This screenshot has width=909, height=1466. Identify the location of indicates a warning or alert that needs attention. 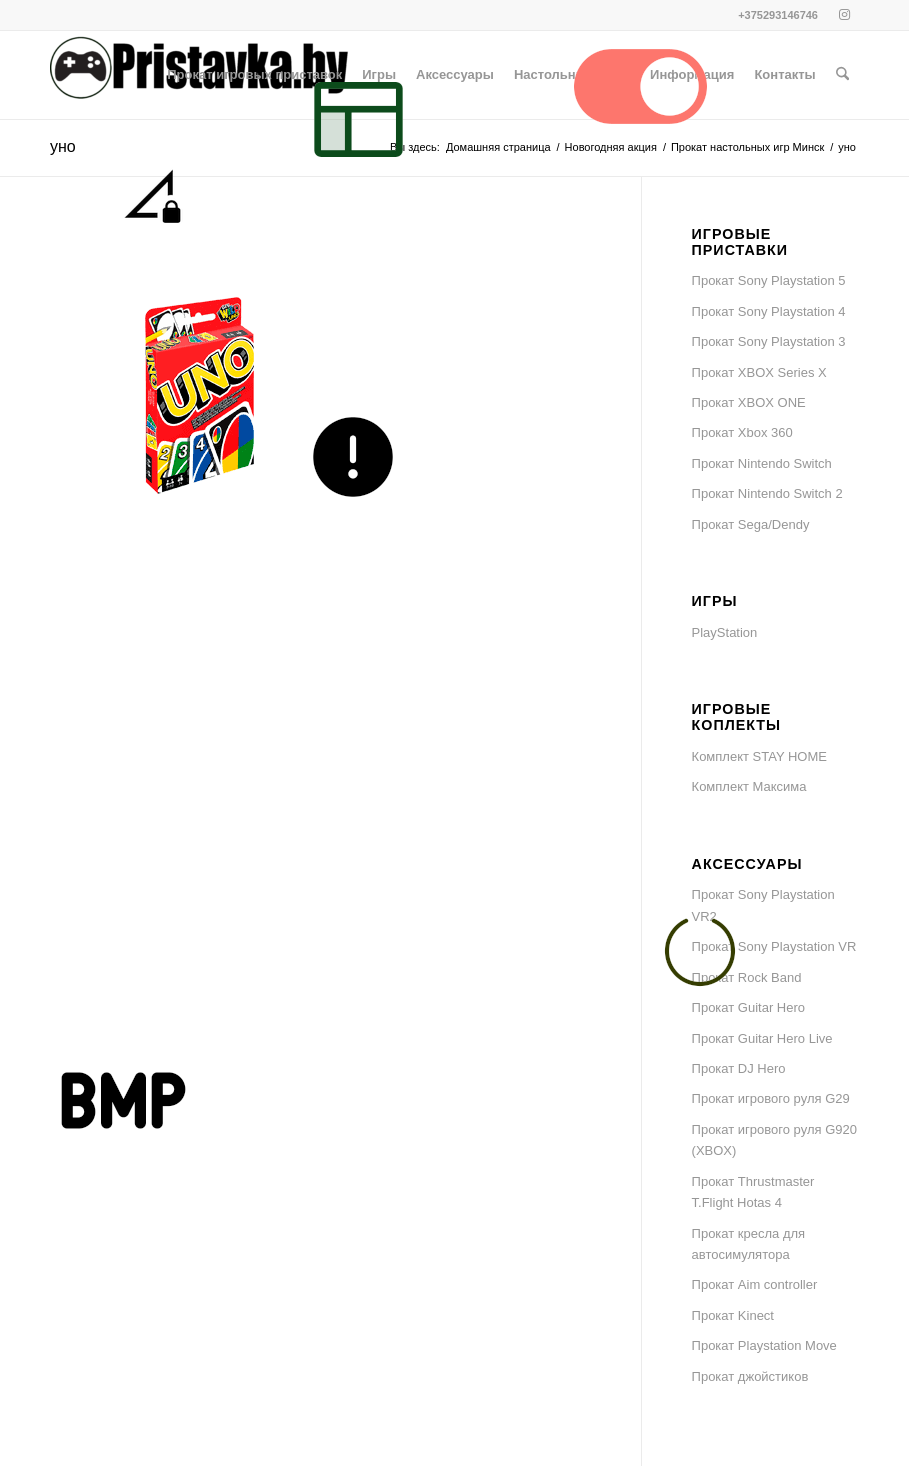
(353, 457).